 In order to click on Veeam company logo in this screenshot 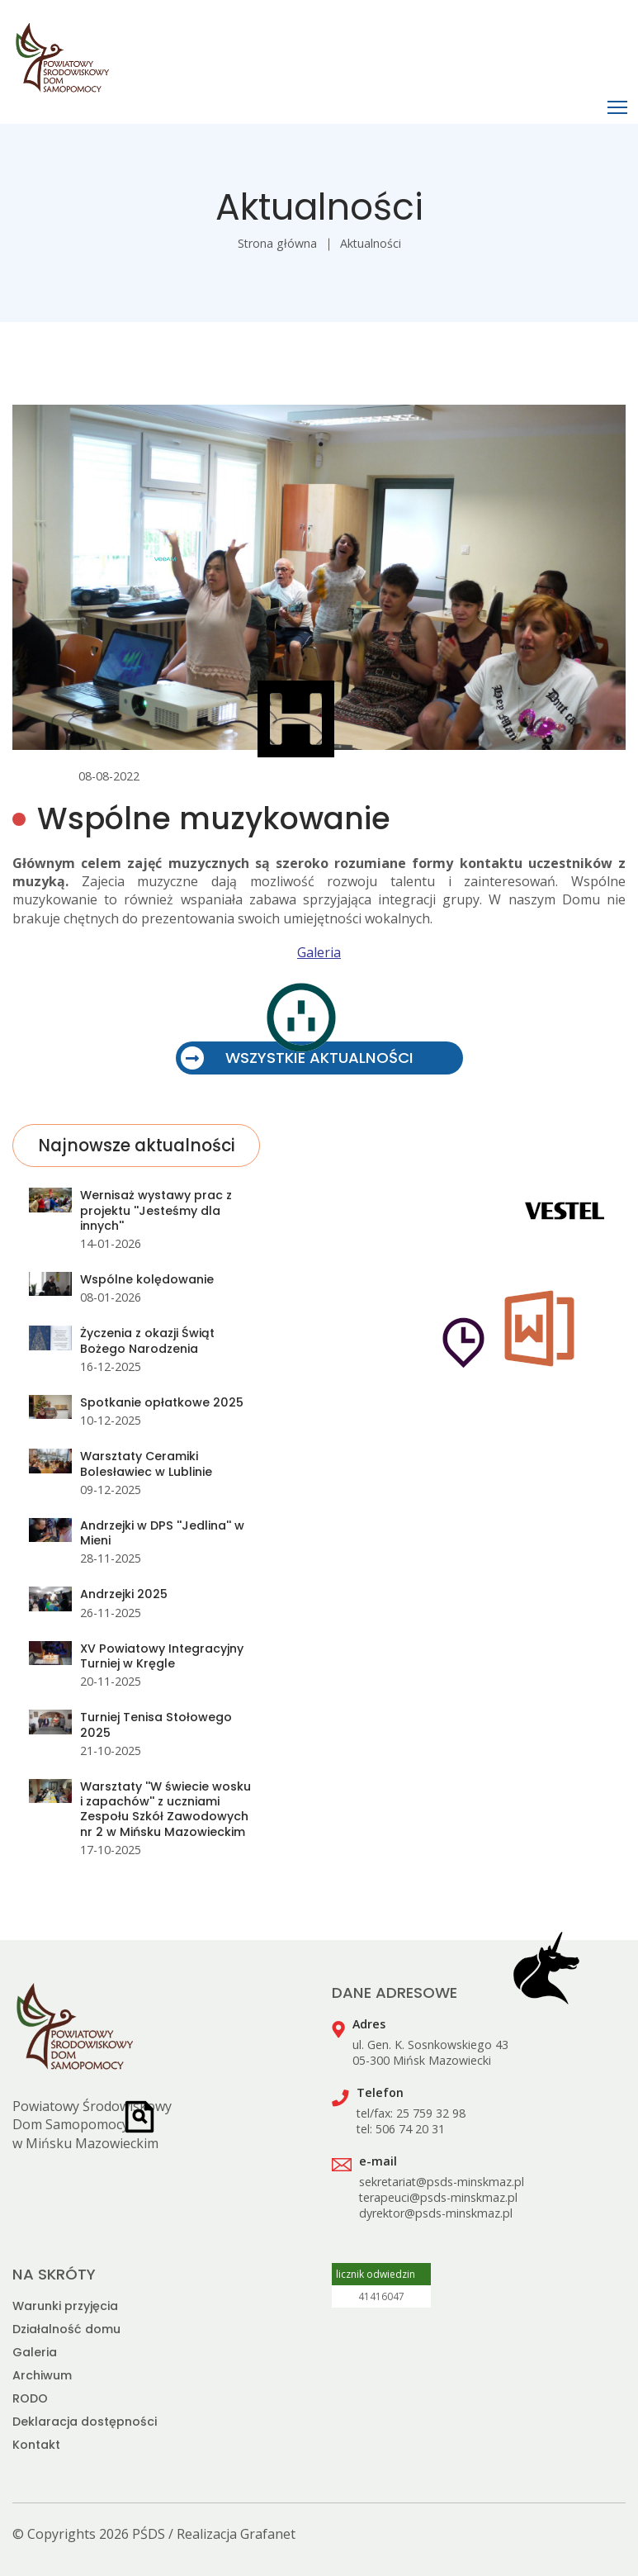, I will do `click(165, 559)`.